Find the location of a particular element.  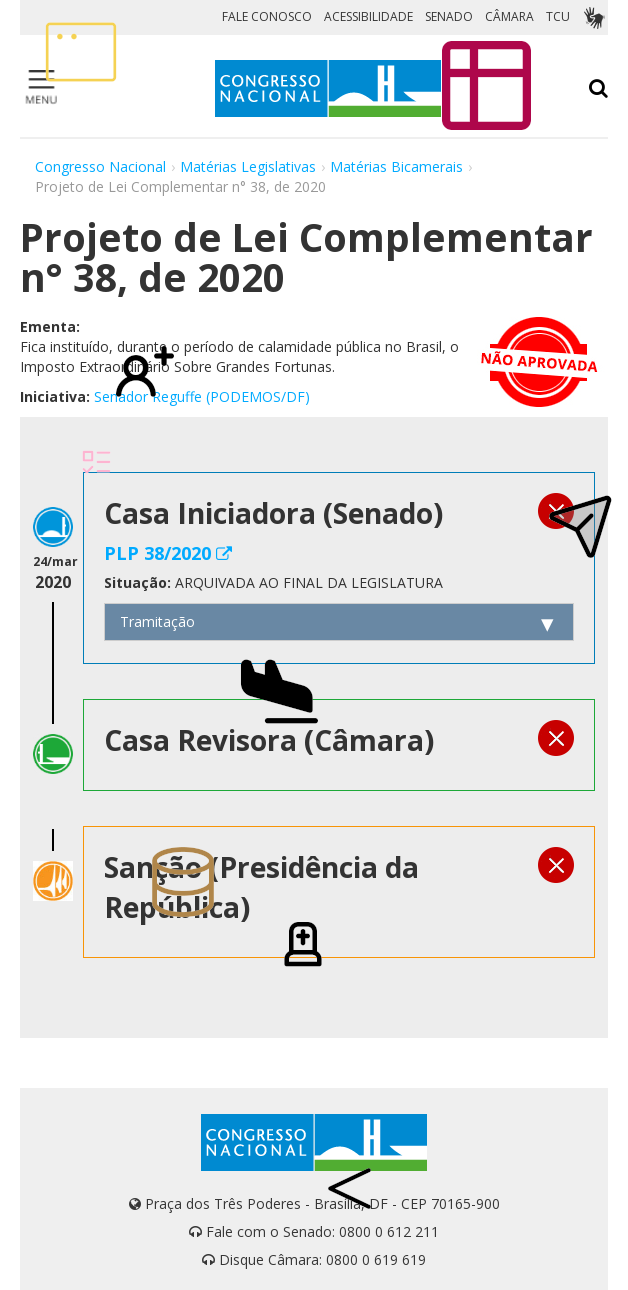

send a message is located at coordinates (582, 524).